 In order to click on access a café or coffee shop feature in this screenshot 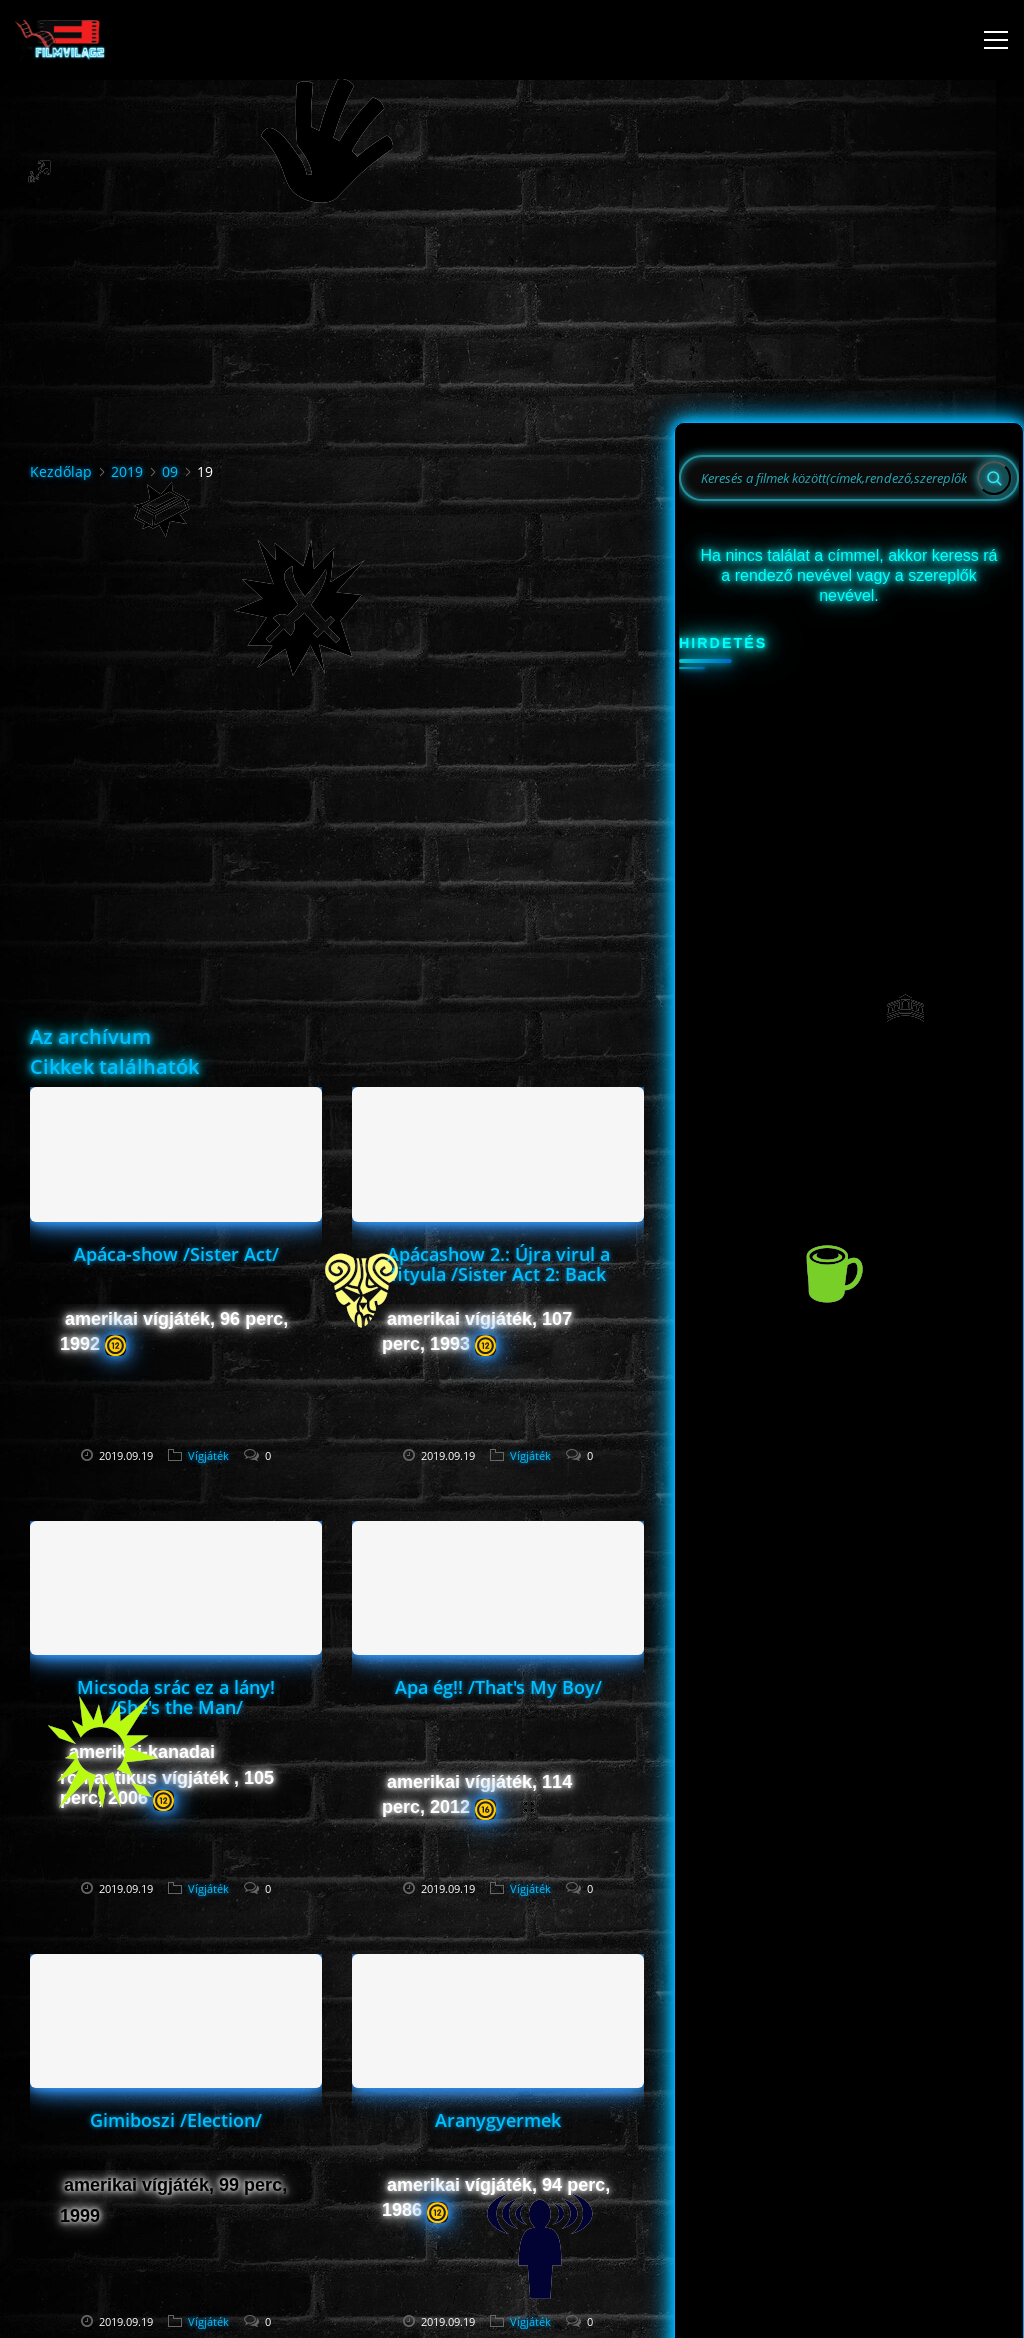, I will do `click(832, 1273)`.